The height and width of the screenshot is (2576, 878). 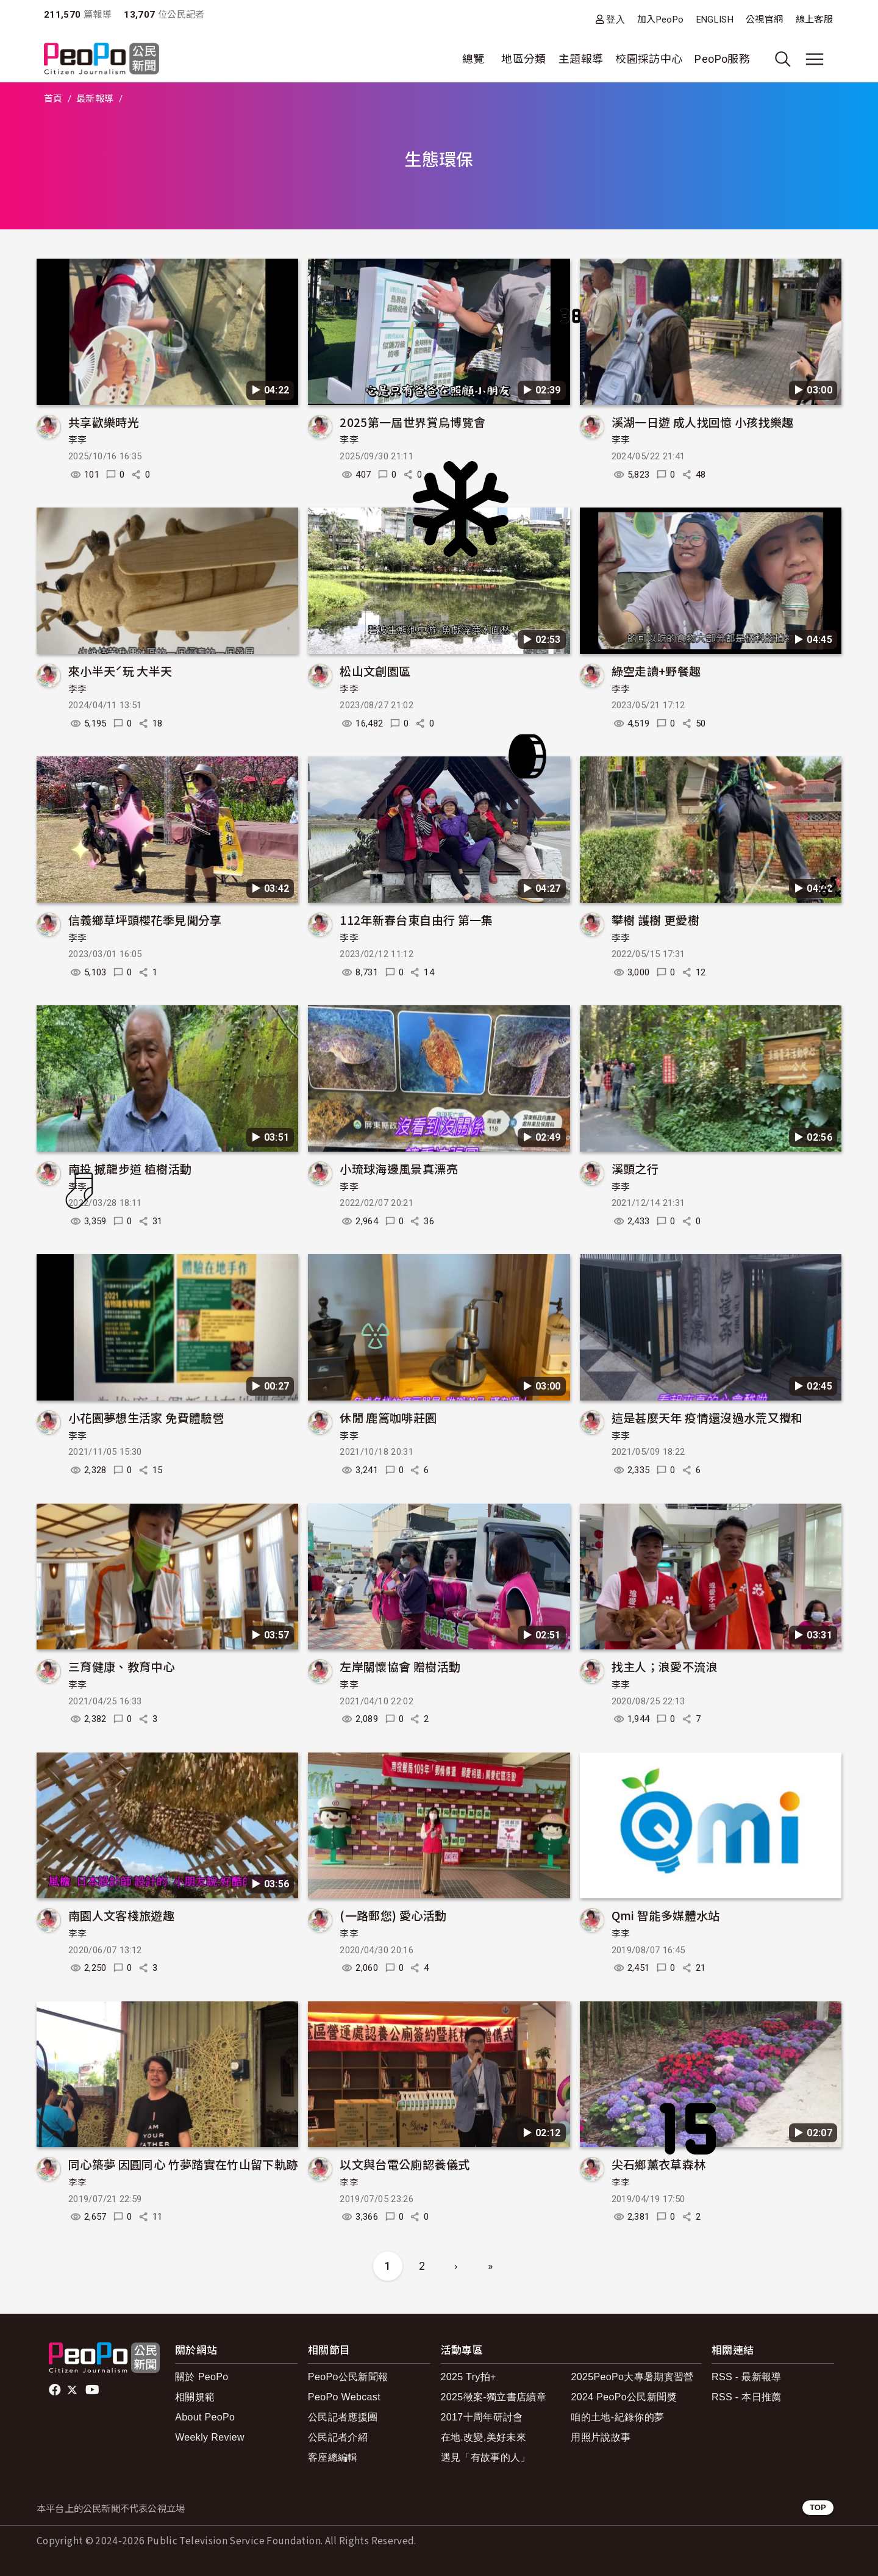 What do you see at coordinates (571, 316) in the screenshot?
I see `indicates item number 38 in a list or sequence` at bounding box center [571, 316].